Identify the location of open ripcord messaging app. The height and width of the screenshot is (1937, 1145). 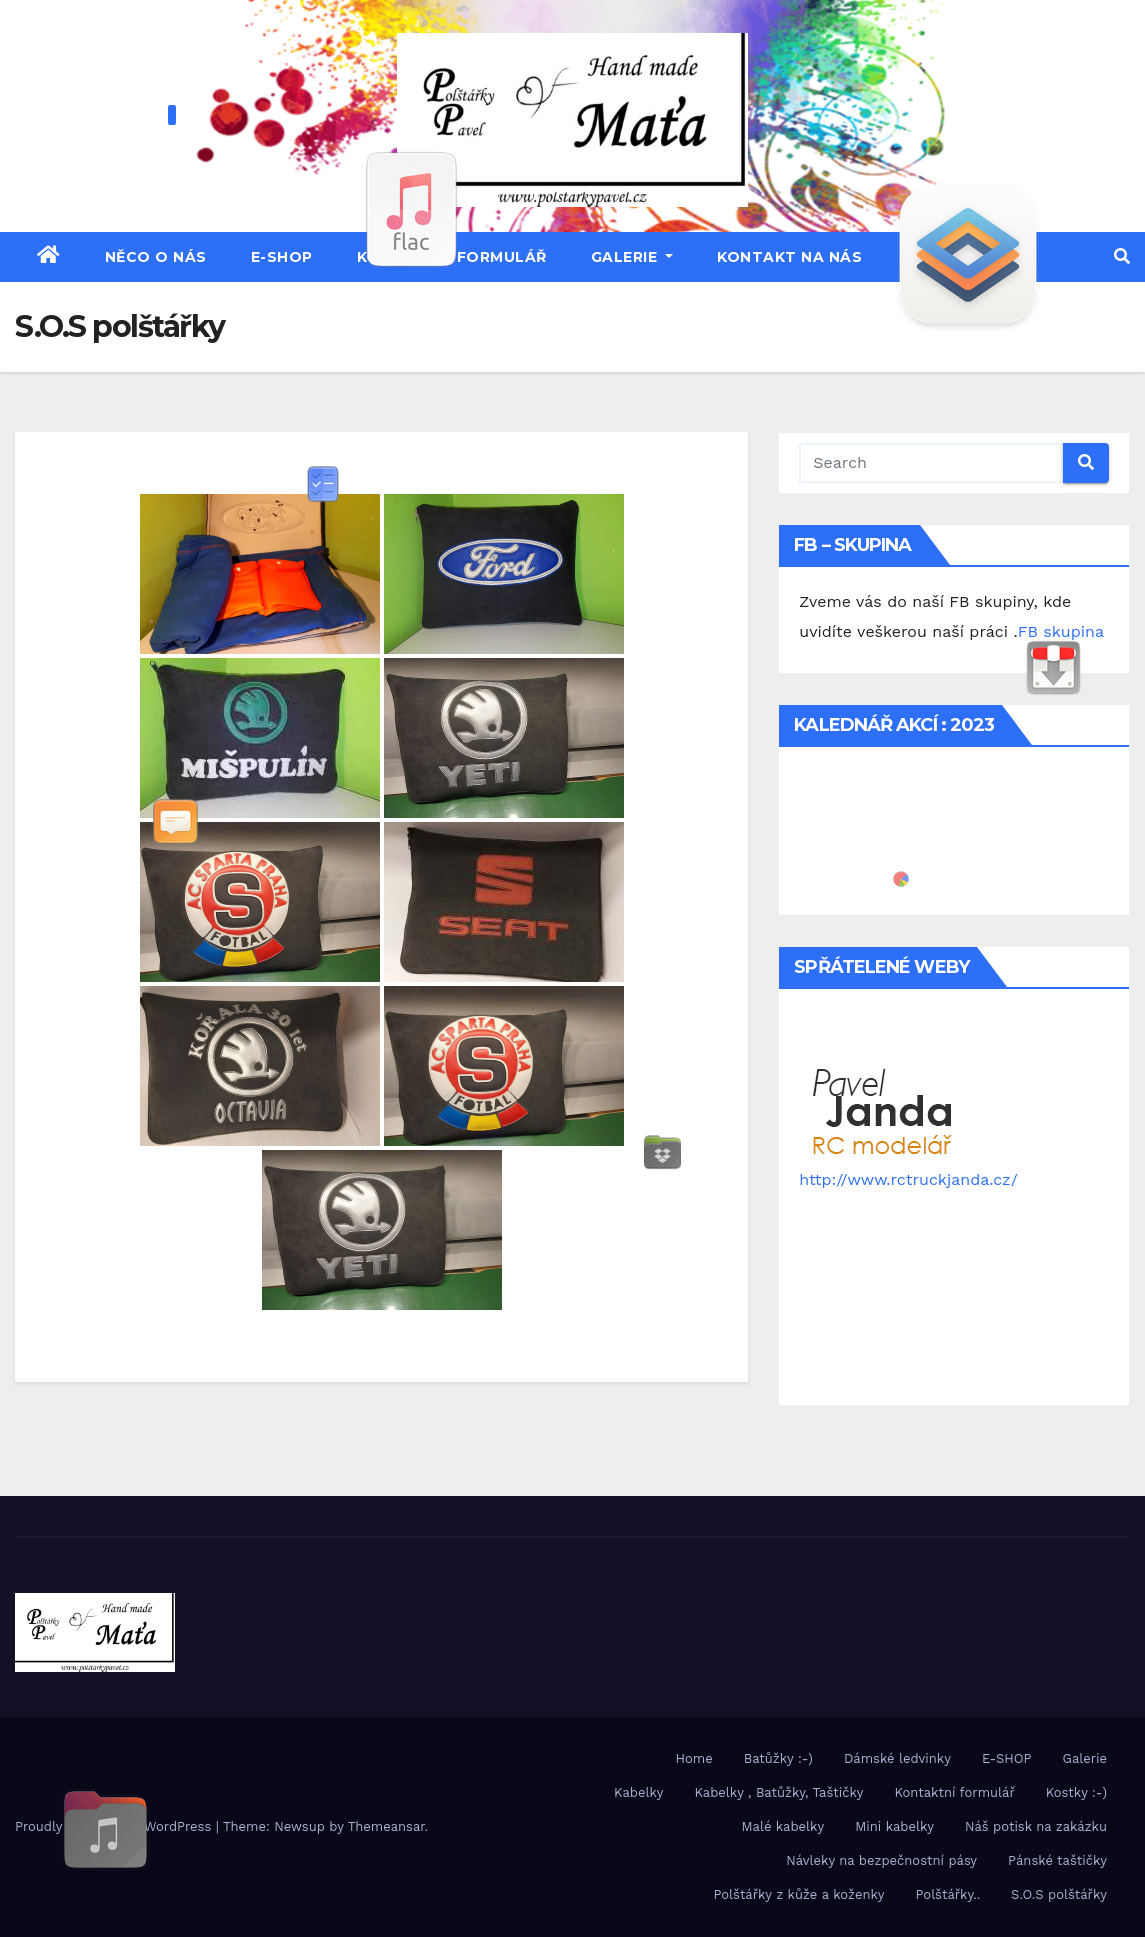
(968, 255).